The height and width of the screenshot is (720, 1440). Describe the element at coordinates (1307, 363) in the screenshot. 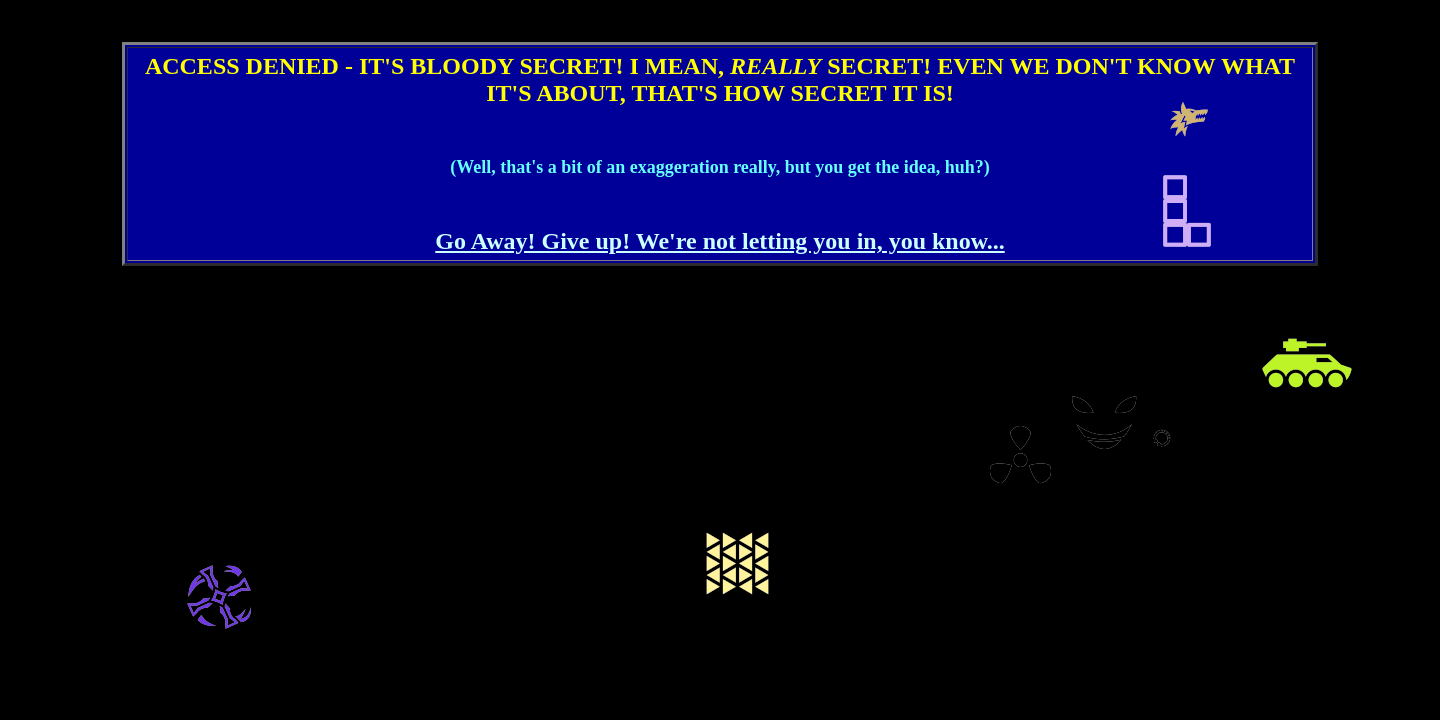

I see `armored personnel carrier unit in a strategy game` at that location.